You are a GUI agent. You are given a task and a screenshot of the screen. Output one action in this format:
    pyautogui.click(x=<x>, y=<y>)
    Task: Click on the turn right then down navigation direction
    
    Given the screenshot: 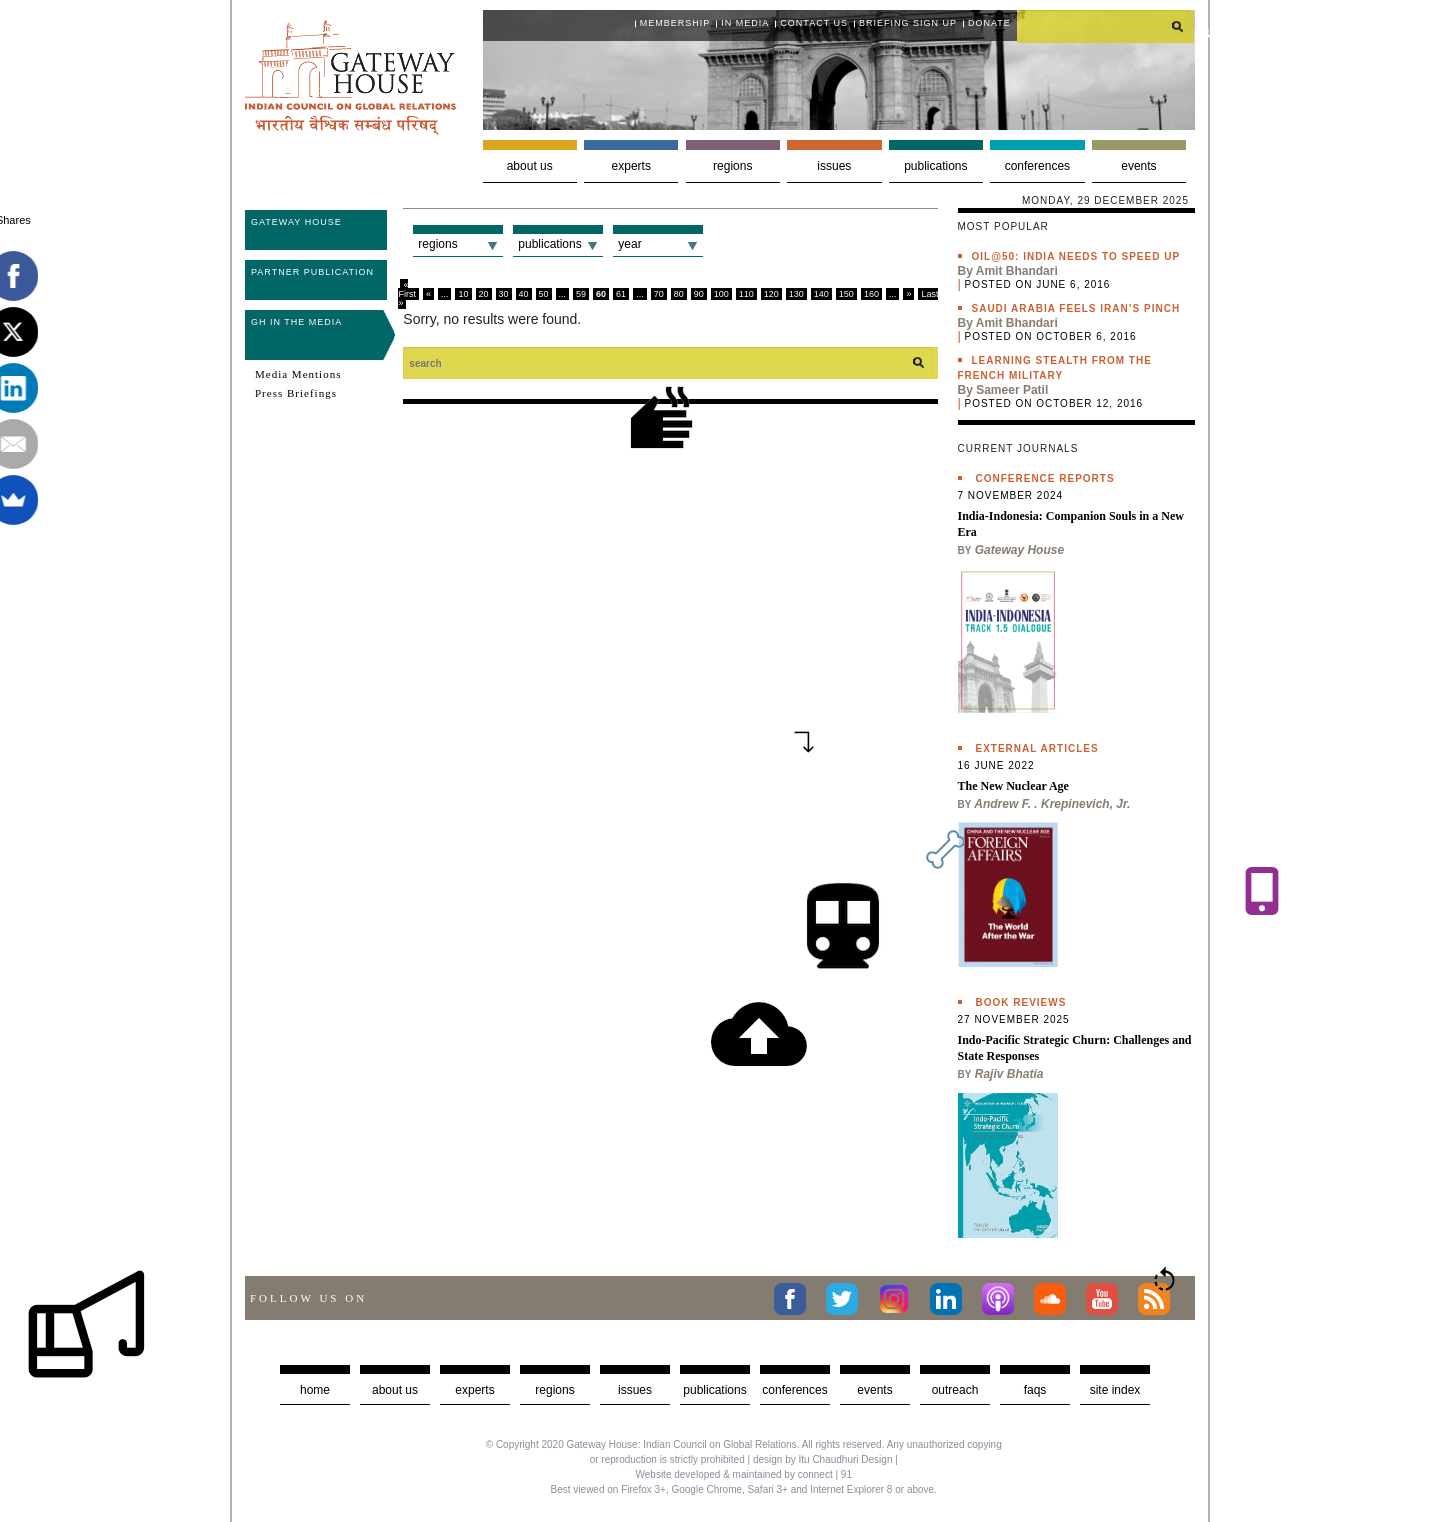 What is the action you would take?
    pyautogui.click(x=804, y=742)
    